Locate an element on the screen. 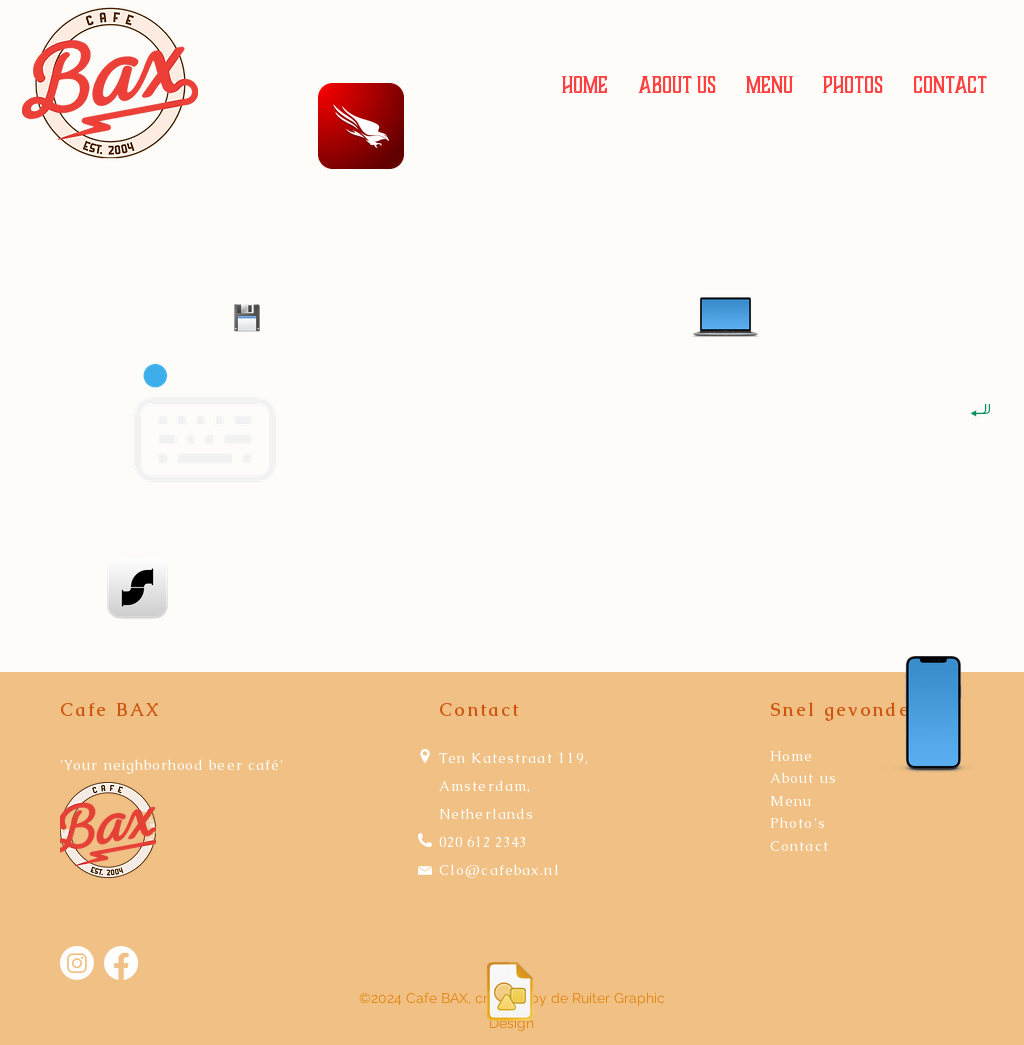 This screenshot has width=1024, height=1045. manage connected iPhone device is located at coordinates (933, 714).